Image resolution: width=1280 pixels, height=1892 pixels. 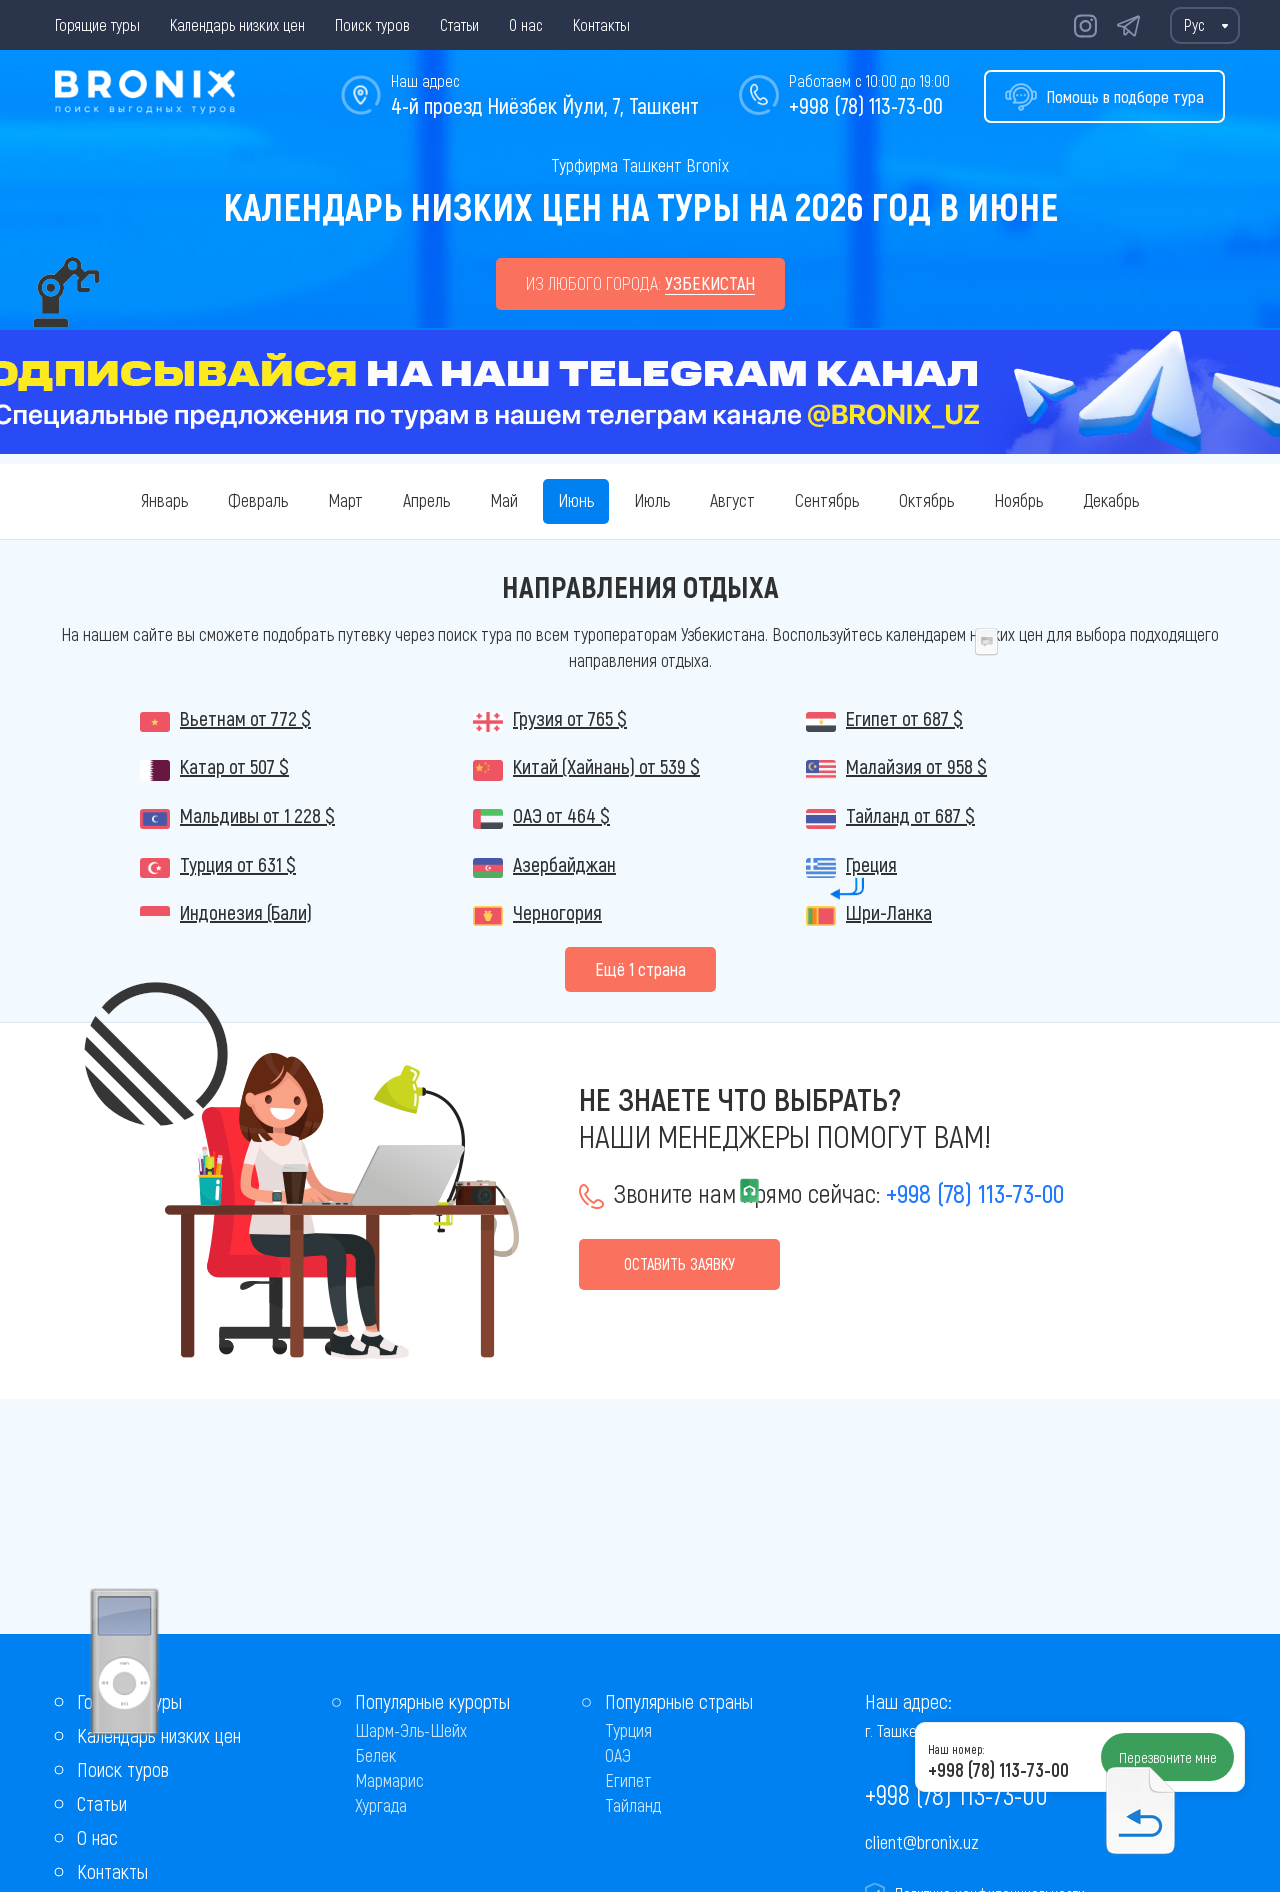 What do you see at coordinates (124, 1662) in the screenshot?
I see `iPod nano device connected` at bounding box center [124, 1662].